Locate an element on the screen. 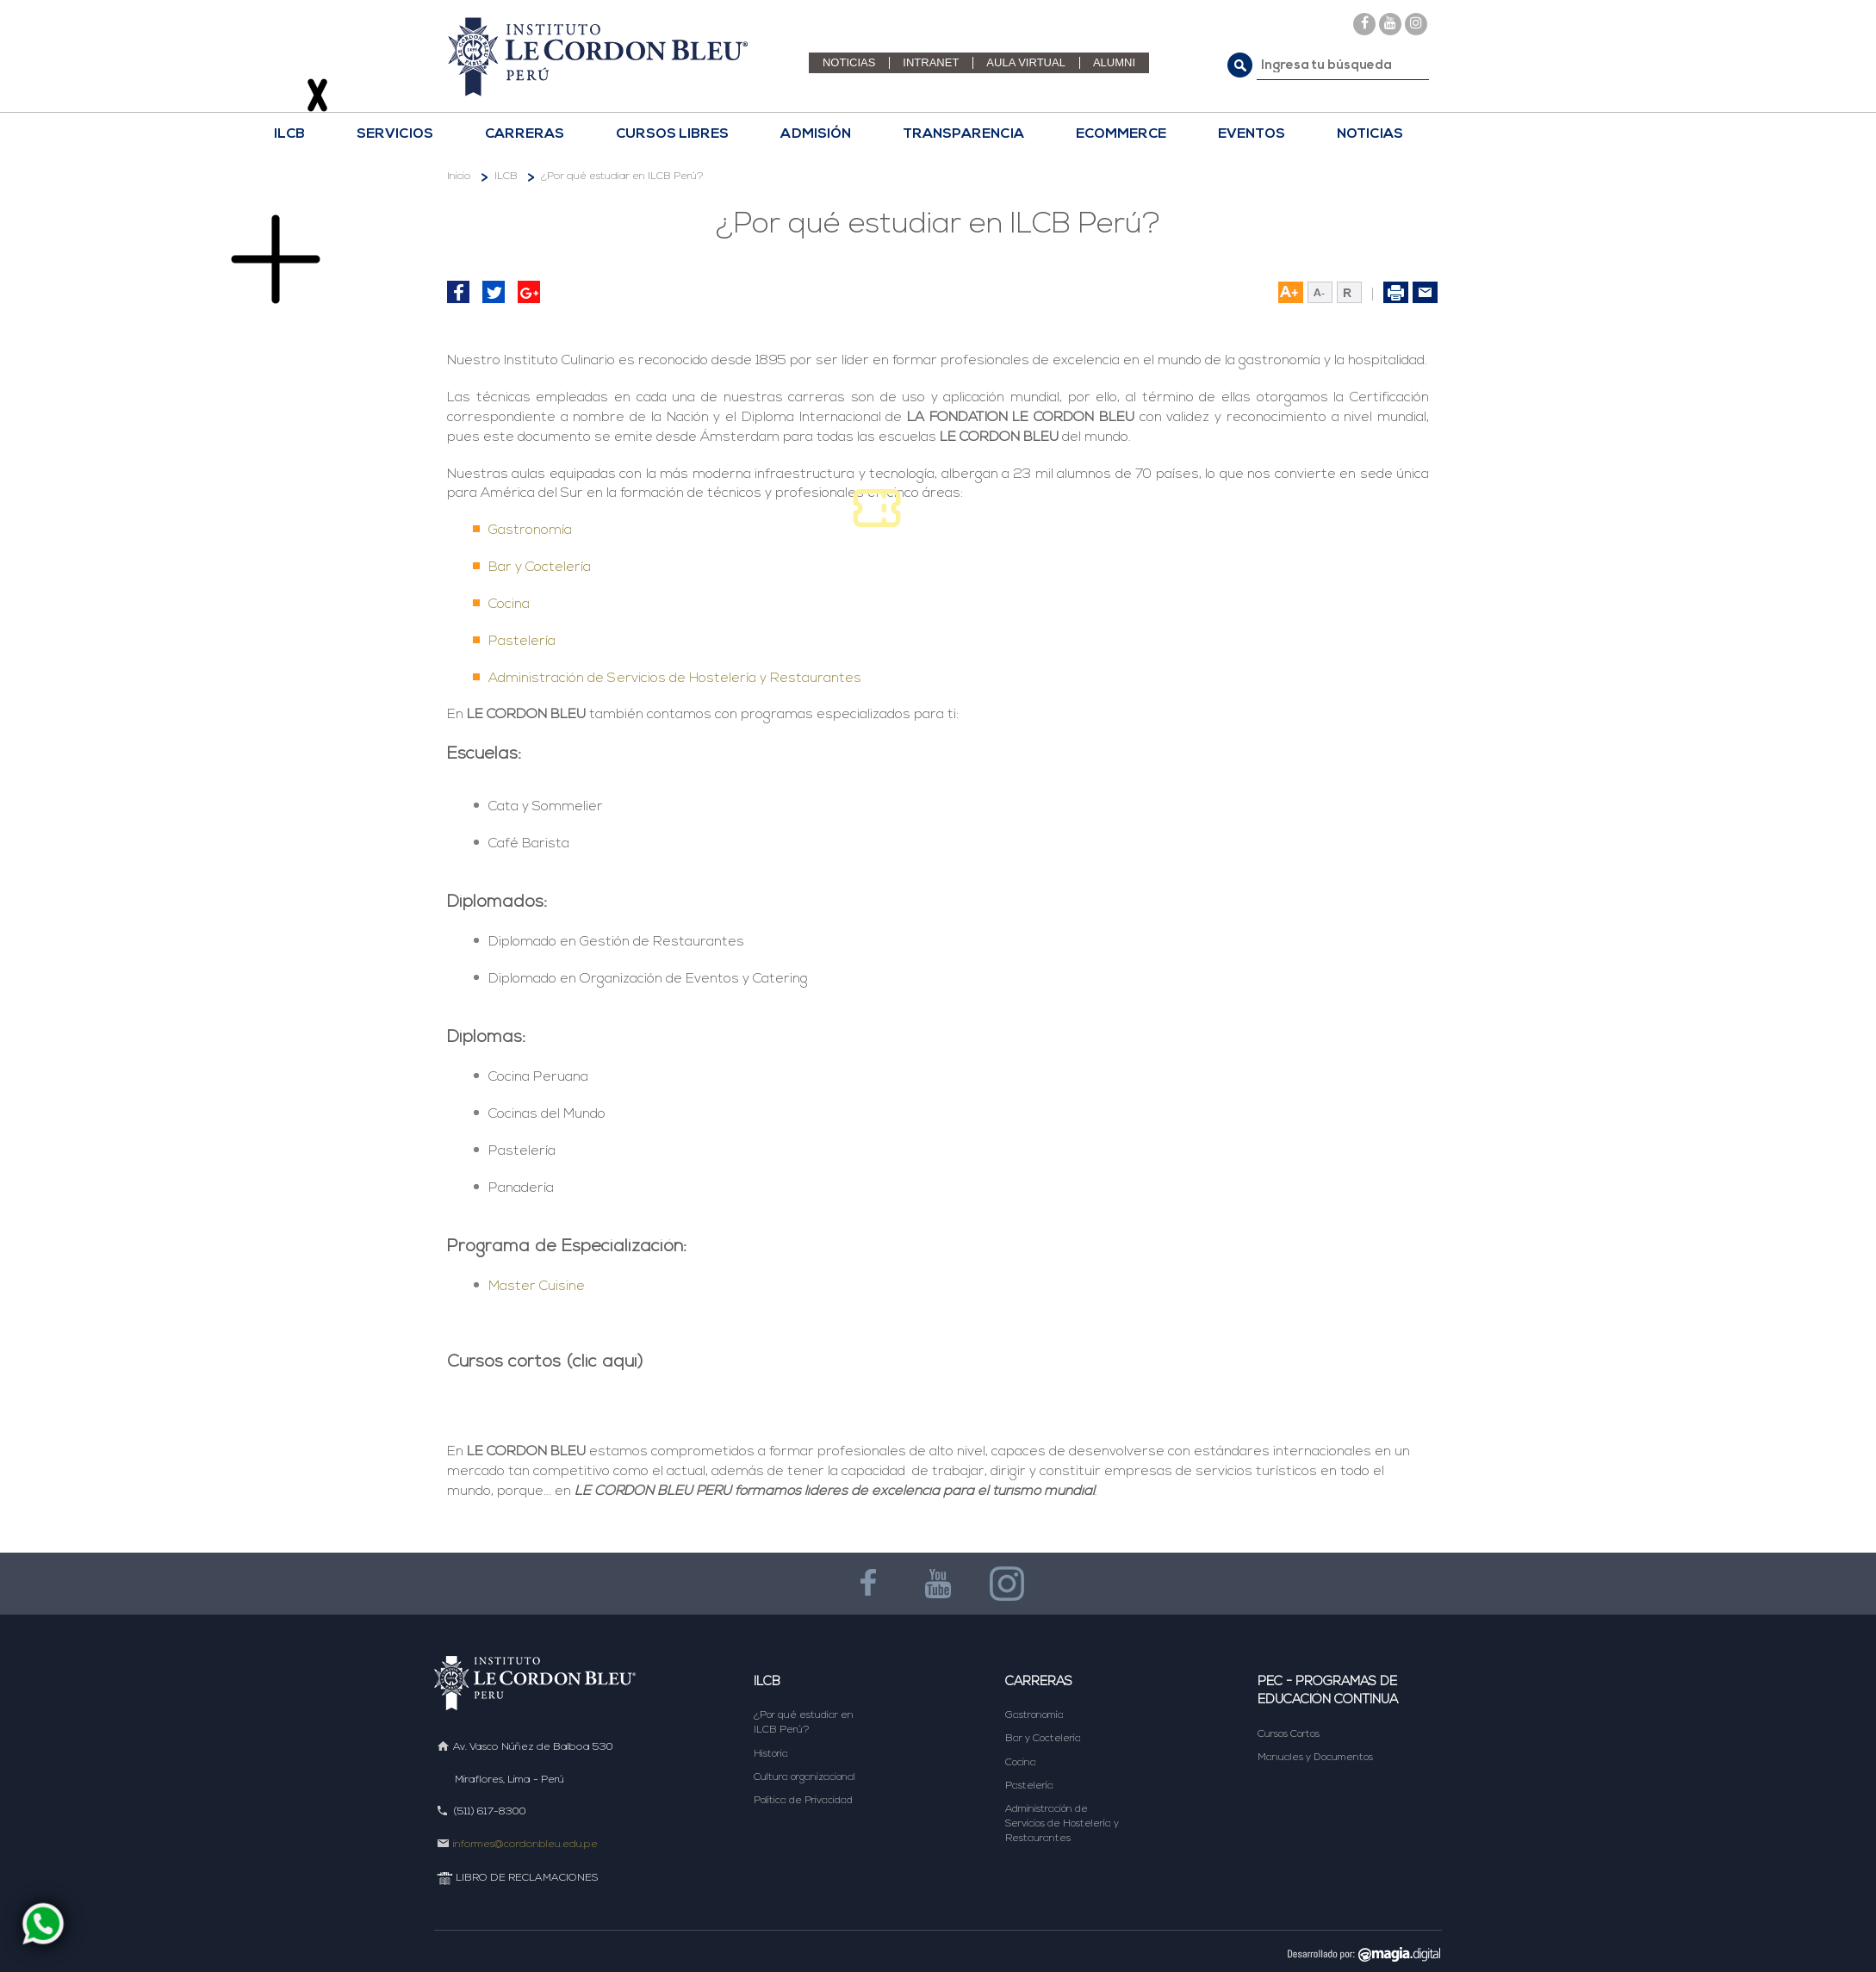  close or dismiss a dialog is located at coordinates (317, 95).